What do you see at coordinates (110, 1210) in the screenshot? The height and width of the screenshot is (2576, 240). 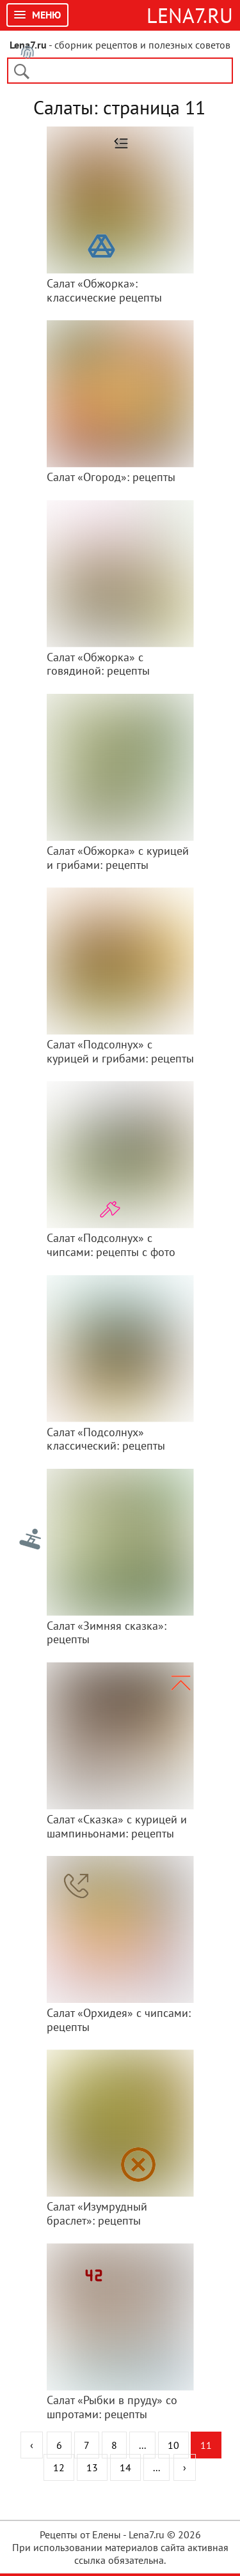 I see `access crafting or woodcutting tools` at bounding box center [110, 1210].